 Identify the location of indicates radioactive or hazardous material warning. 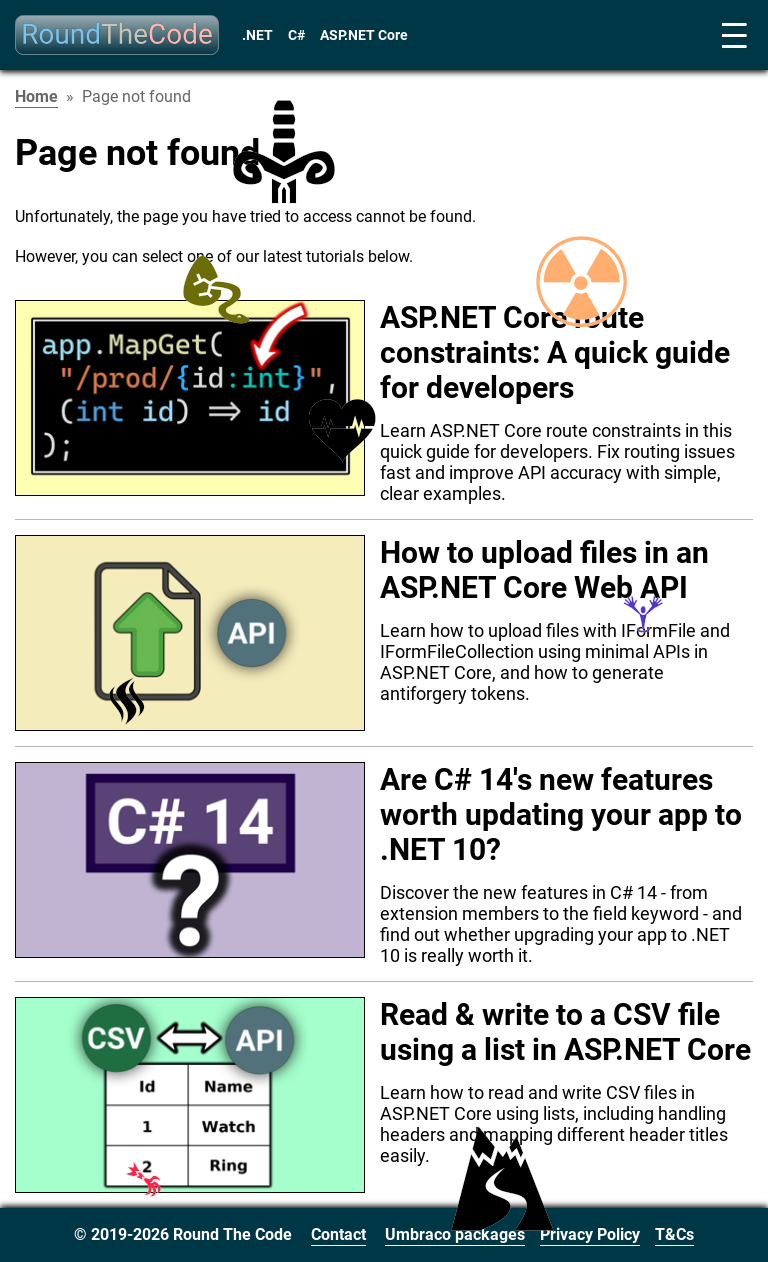
(582, 282).